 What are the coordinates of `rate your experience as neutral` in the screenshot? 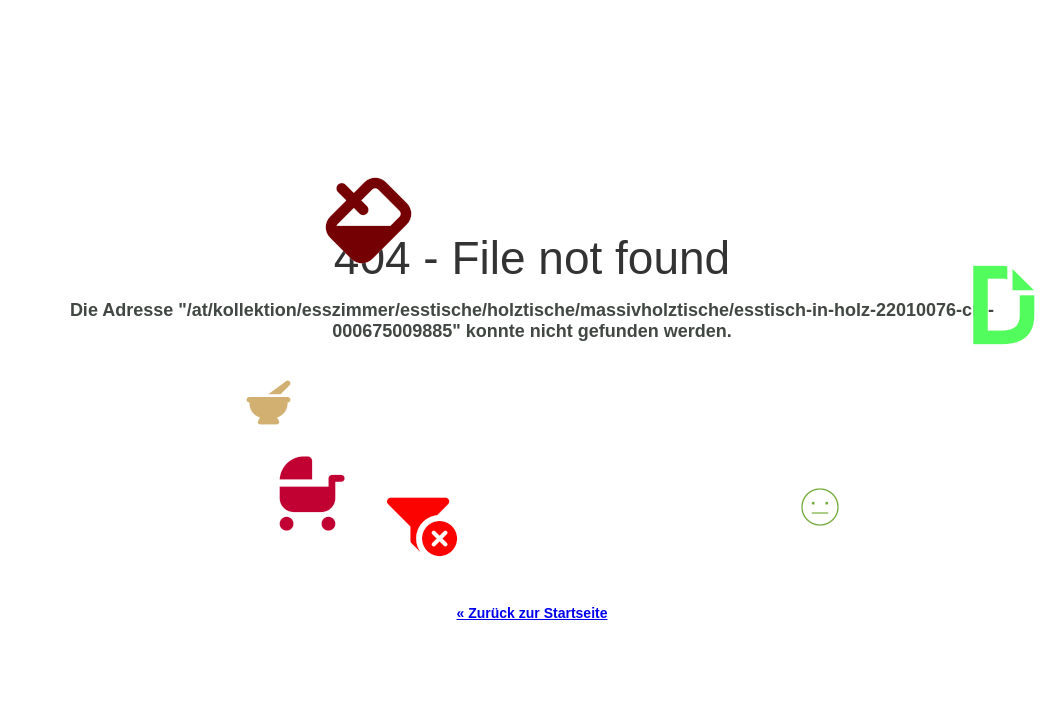 It's located at (820, 507).